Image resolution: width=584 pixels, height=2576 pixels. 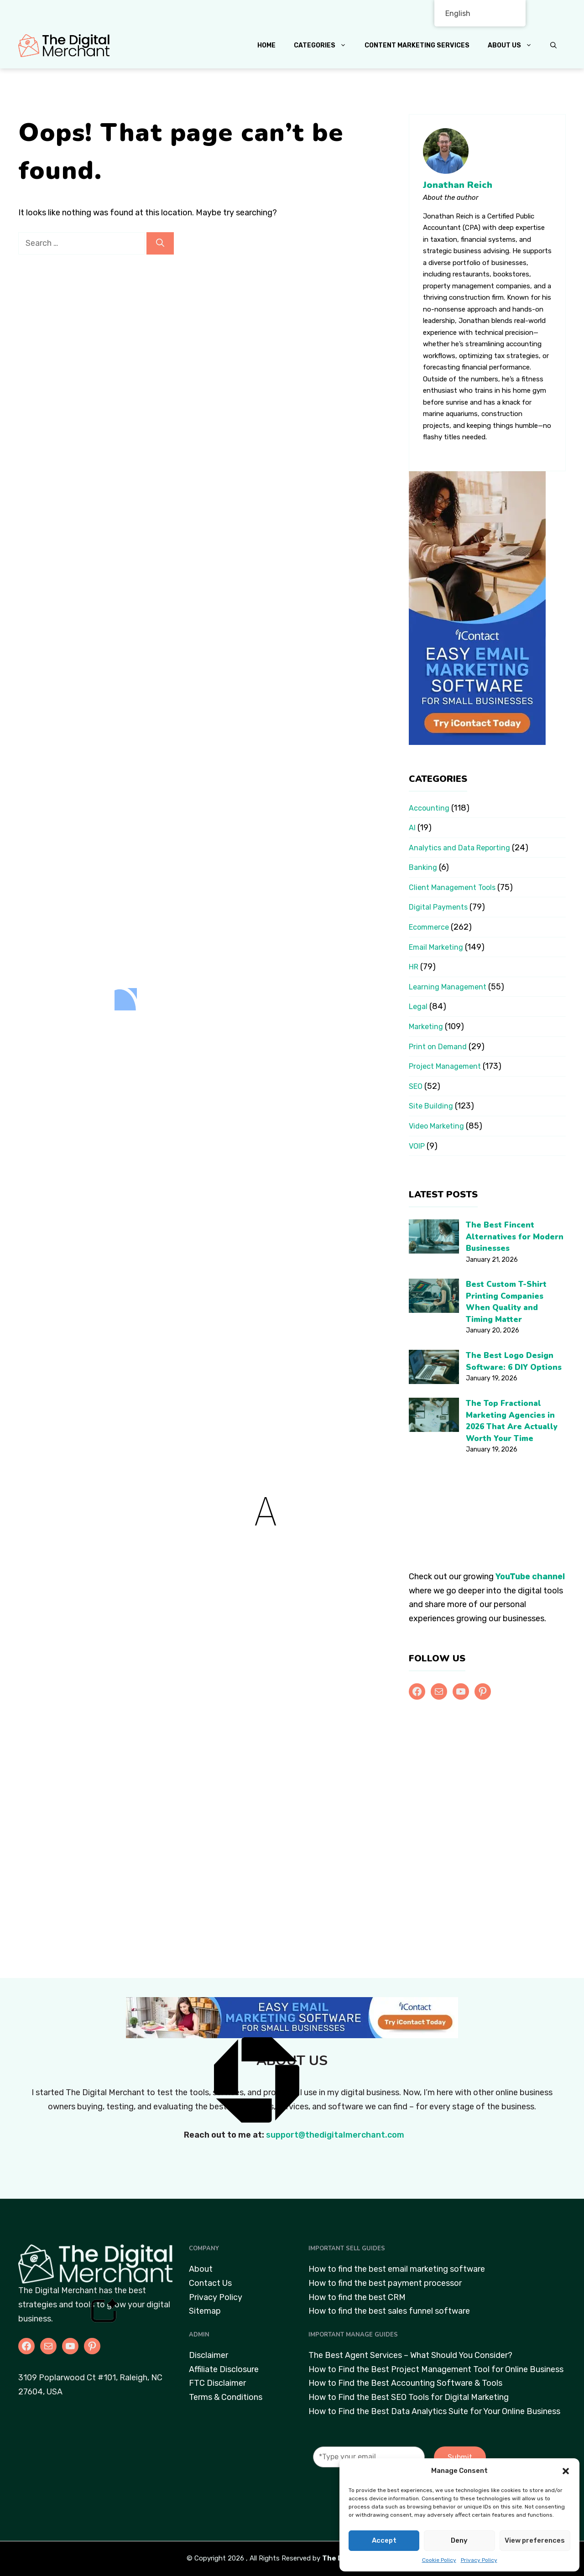 I want to click on A-Frame VR framework logo, so click(x=266, y=1511).